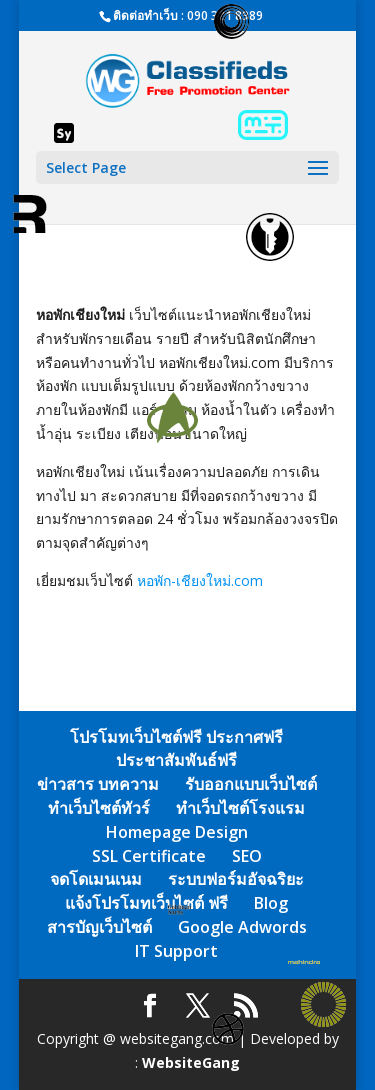 This screenshot has height=1090, width=375. Describe the element at coordinates (323, 1004) in the screenshot. I see `photon logo` at that location.